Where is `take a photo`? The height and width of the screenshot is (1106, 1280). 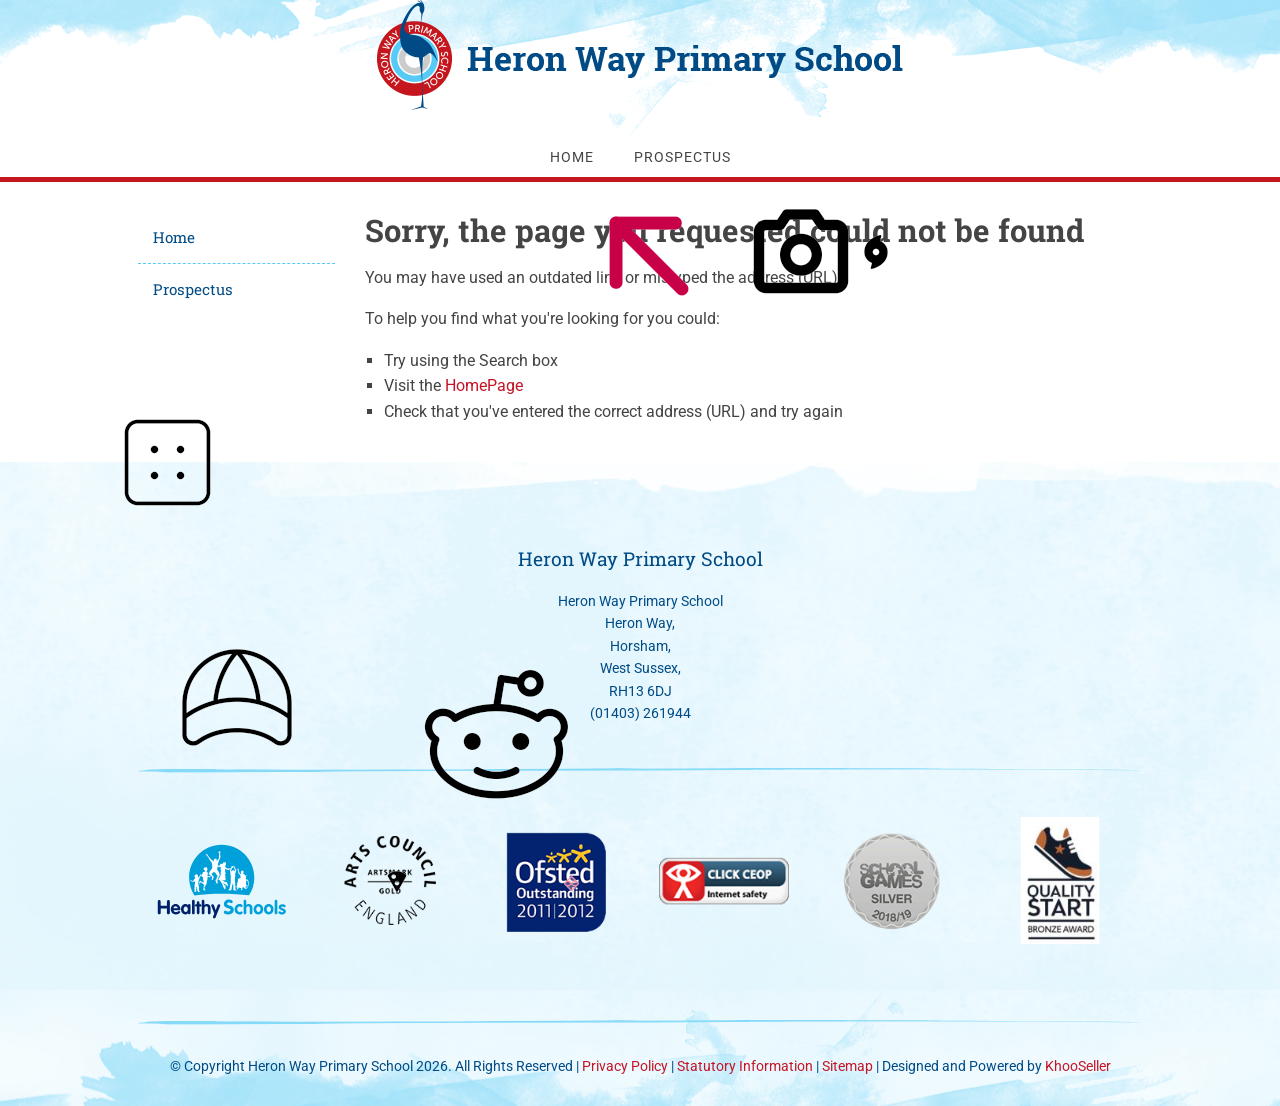 take a photo is located at coordinates (801, 253).